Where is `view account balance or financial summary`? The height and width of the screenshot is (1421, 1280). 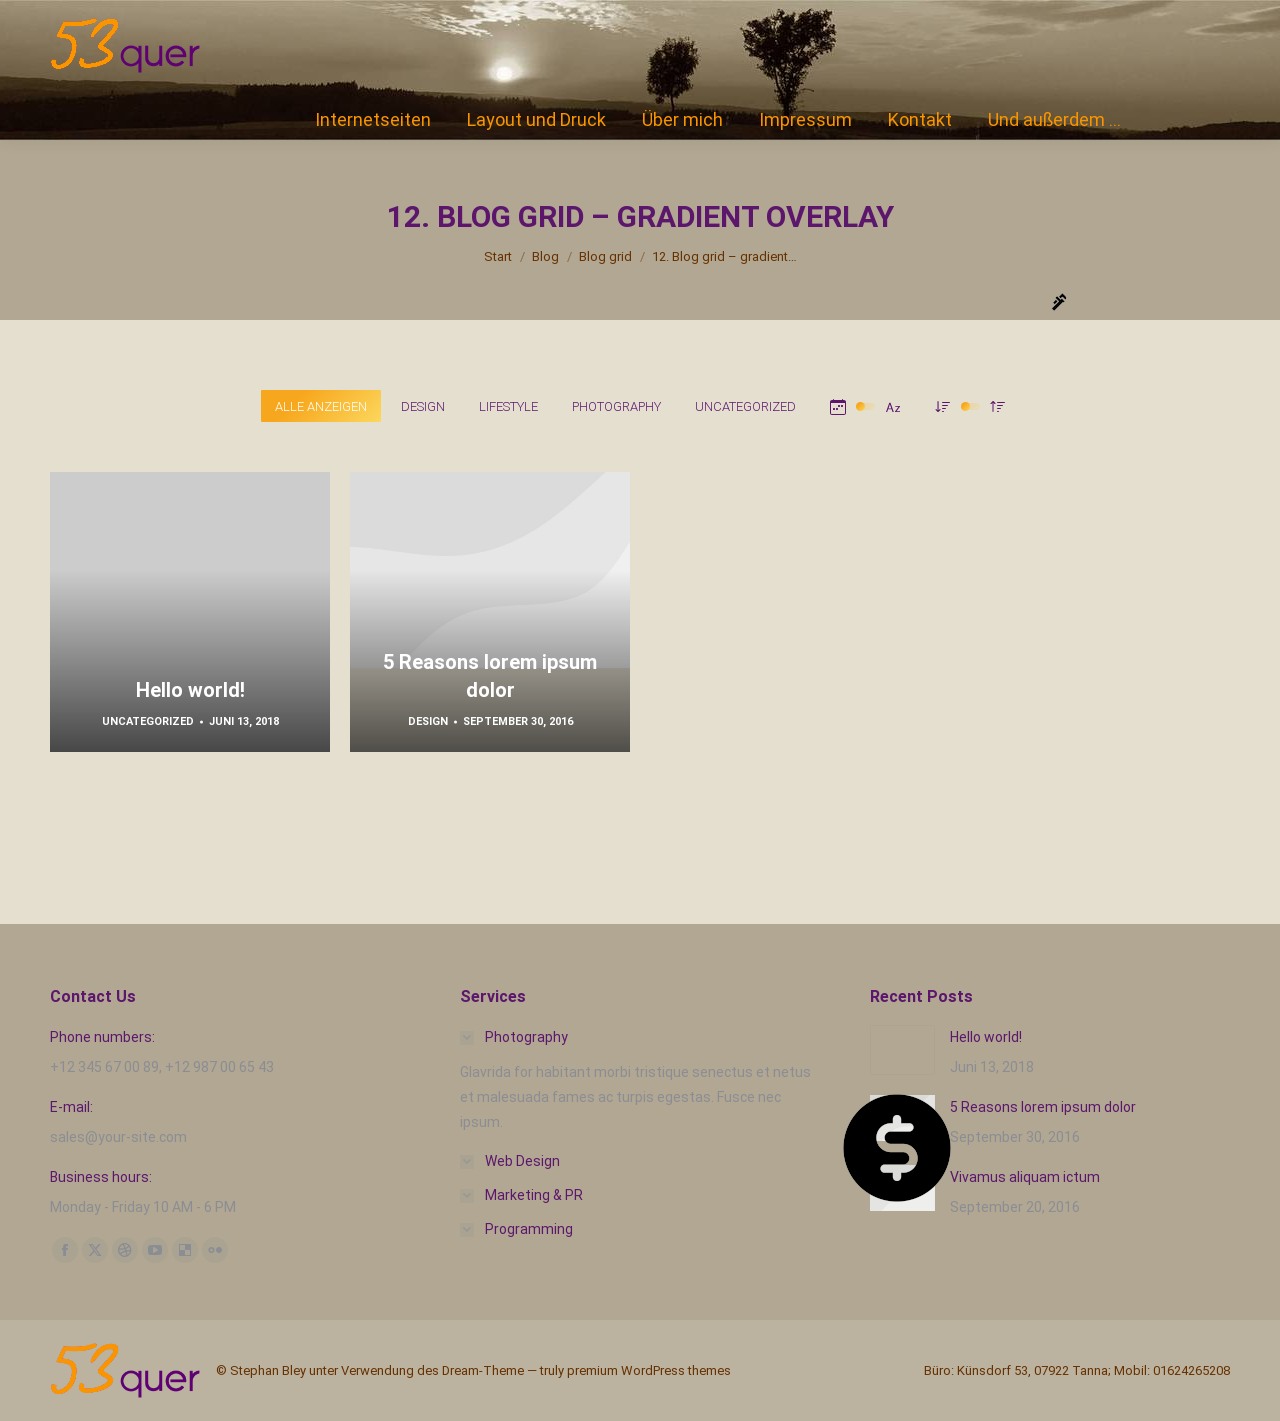
view account balance or financial summary is located at coordinates (897, 1148).